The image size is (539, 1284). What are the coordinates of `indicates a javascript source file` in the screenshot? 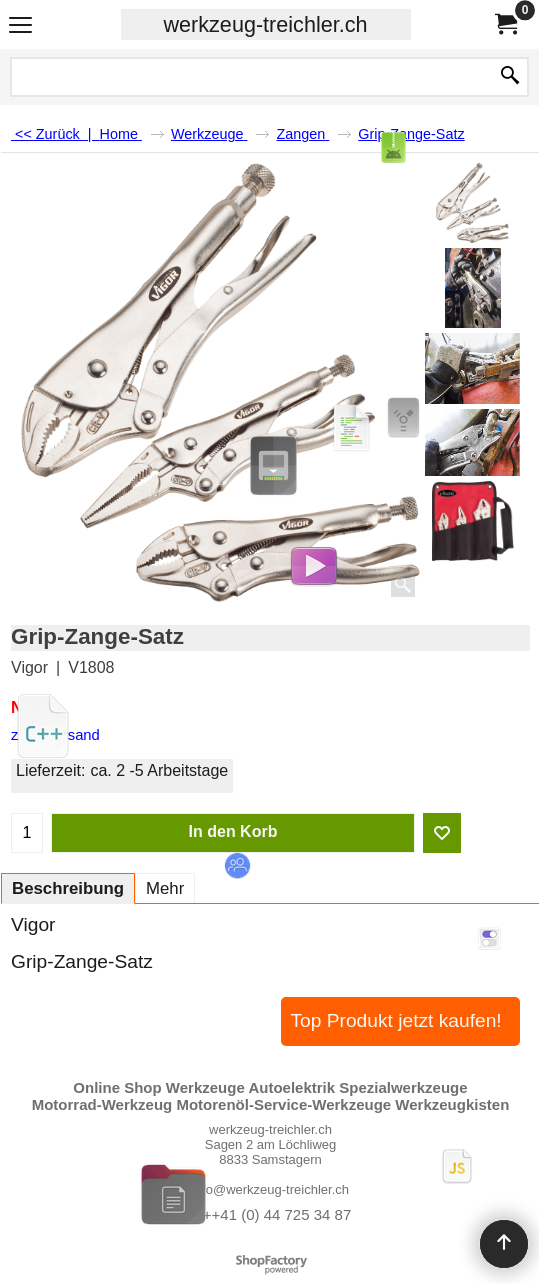 It's located at (457, 1166).